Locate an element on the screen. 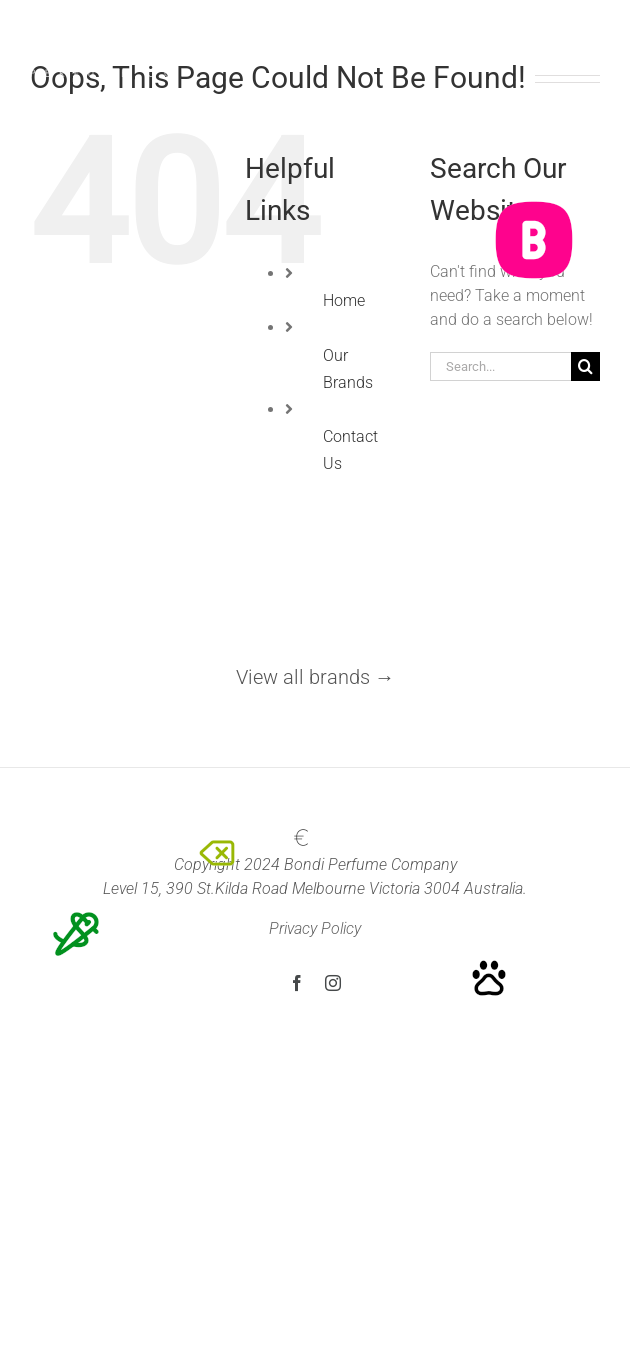 This screenshot has width=630, height=1356. delete selected item is located at coordinates (217, 853).